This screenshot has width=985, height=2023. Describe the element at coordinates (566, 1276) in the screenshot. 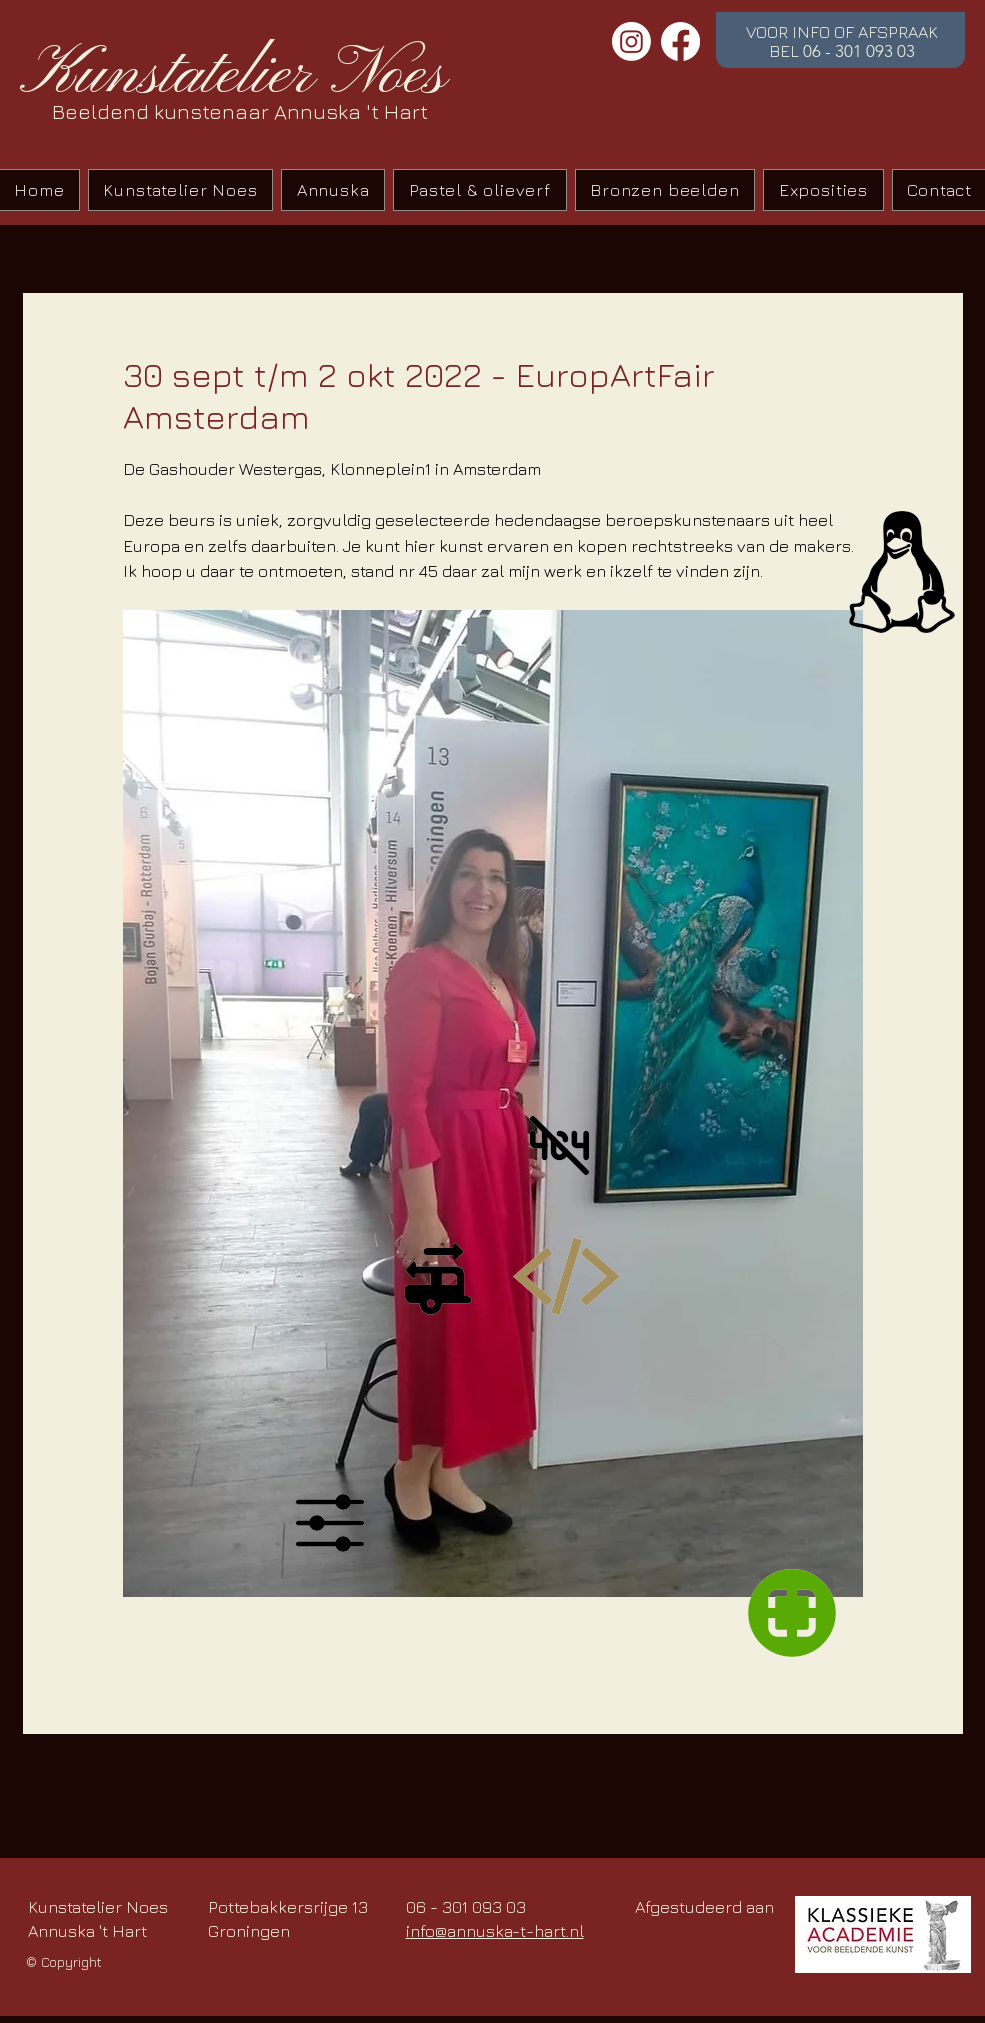

I see `view or edit source code` at that location.